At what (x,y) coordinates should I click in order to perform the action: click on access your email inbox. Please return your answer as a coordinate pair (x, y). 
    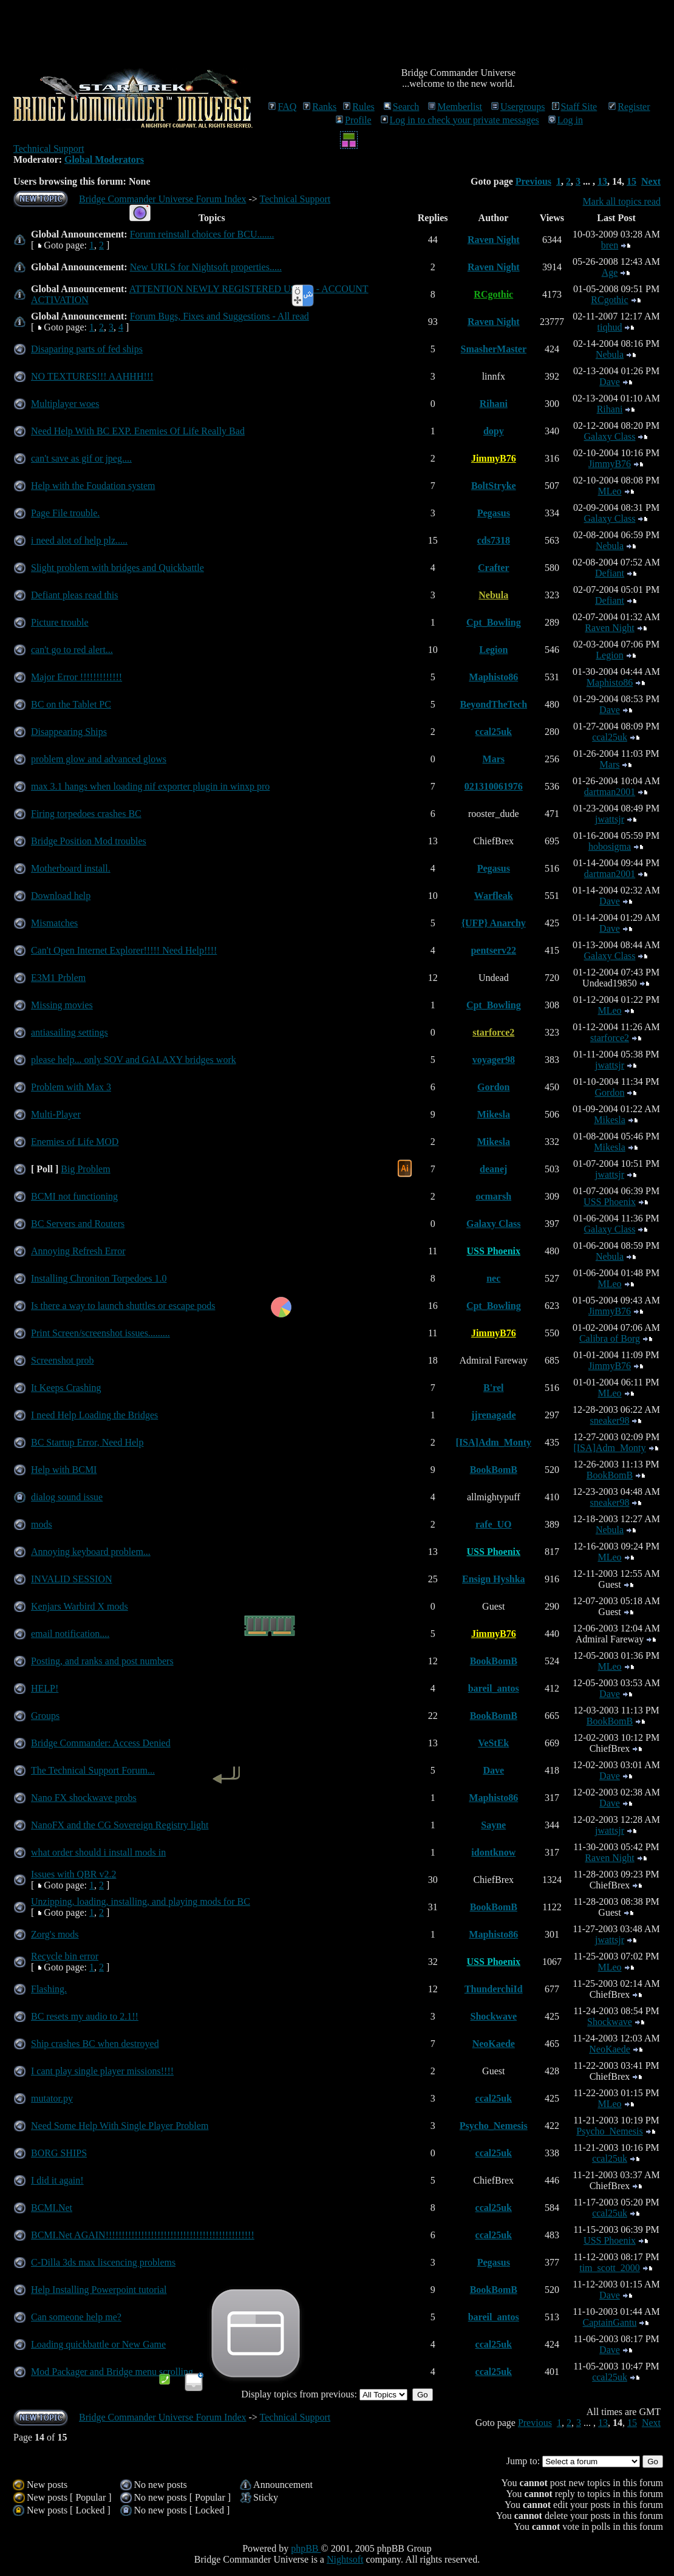
    Looking at the image, I should click on (194, 2382).